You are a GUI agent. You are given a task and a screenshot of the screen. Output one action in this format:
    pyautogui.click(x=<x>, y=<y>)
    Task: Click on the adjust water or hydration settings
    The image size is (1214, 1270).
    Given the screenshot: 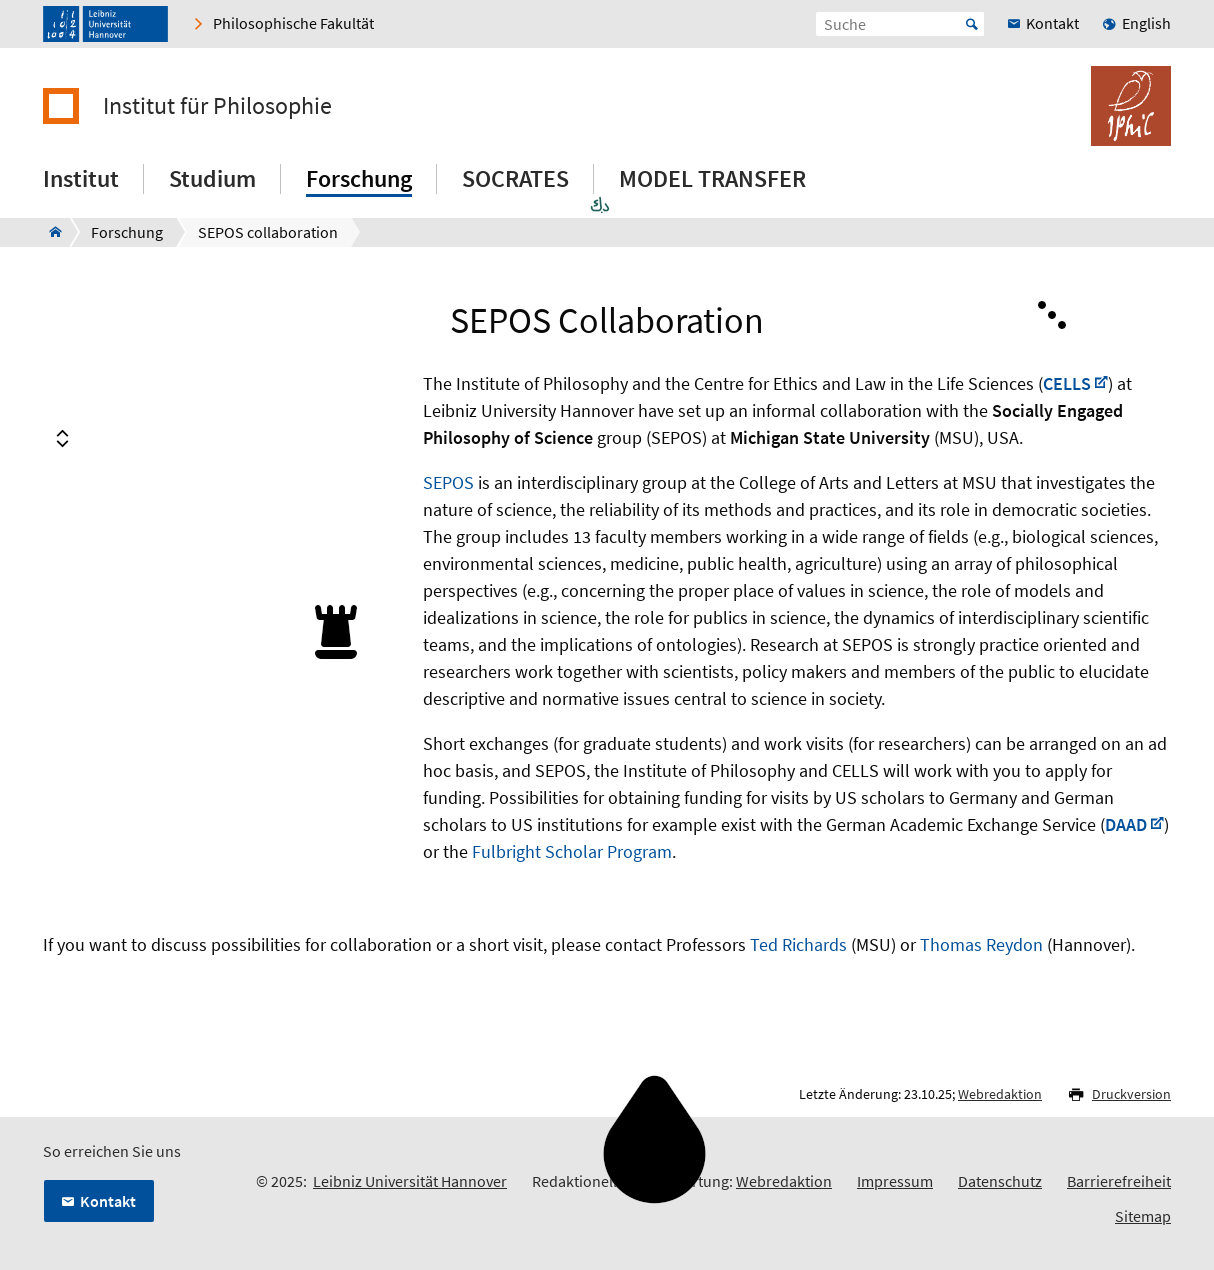 What is the action you would take?
    pyautogui.click(x=654, y=1139)
    